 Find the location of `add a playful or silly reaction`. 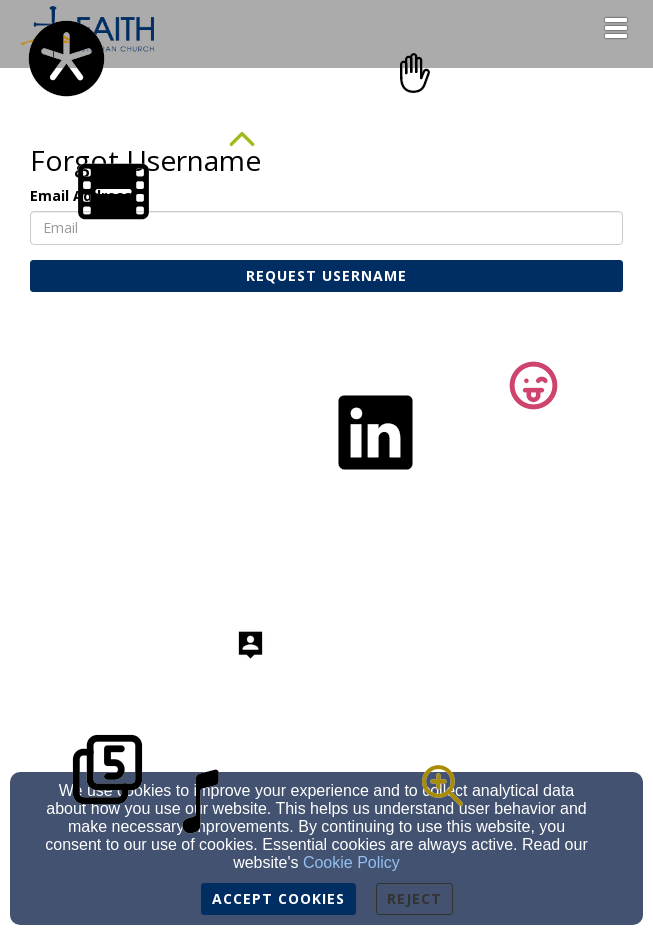

add a playful or silly reaction is located at coordinates (533, 385).